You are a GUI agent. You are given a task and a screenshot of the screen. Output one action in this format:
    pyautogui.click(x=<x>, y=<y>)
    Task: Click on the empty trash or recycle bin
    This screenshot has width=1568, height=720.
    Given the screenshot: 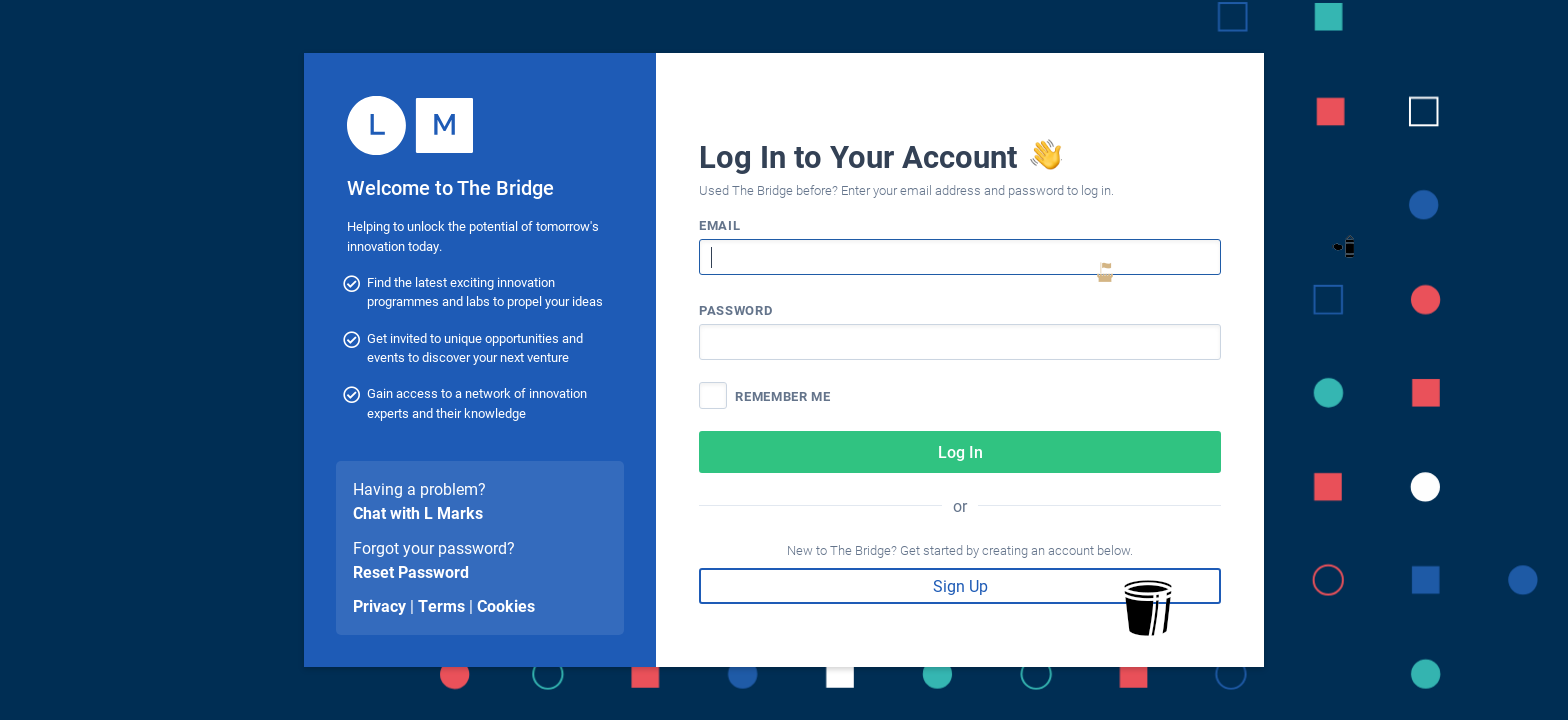 What is the action you would take?
    pyautogui.click(x=1148, y=599)
    